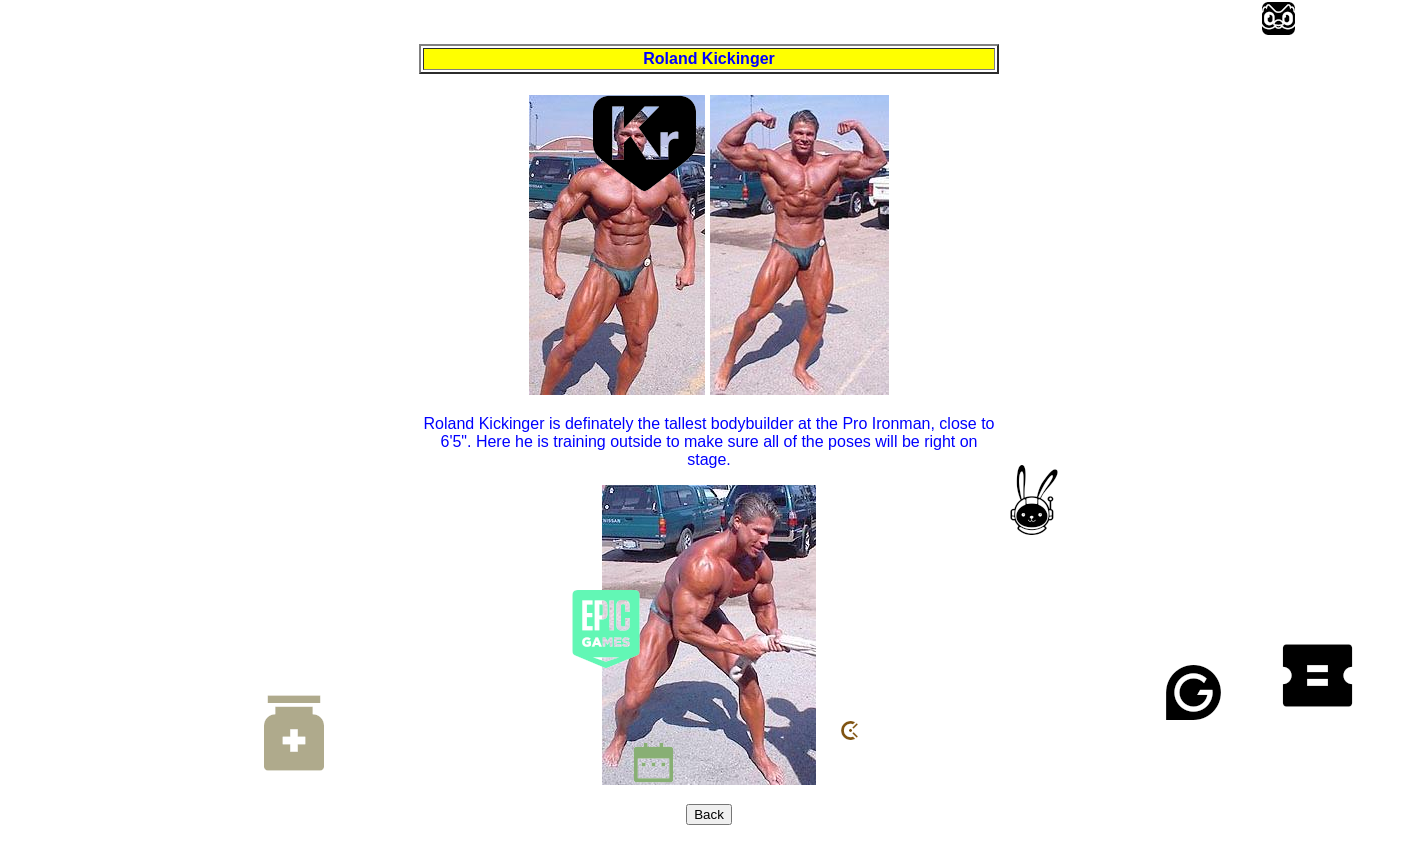 The width and height of the screenshot is (1418, 841). What do you see at coordinates (653, 764) in the screenshot?
I see `view calendar or scheduled events` at bounding box center [653, 764].